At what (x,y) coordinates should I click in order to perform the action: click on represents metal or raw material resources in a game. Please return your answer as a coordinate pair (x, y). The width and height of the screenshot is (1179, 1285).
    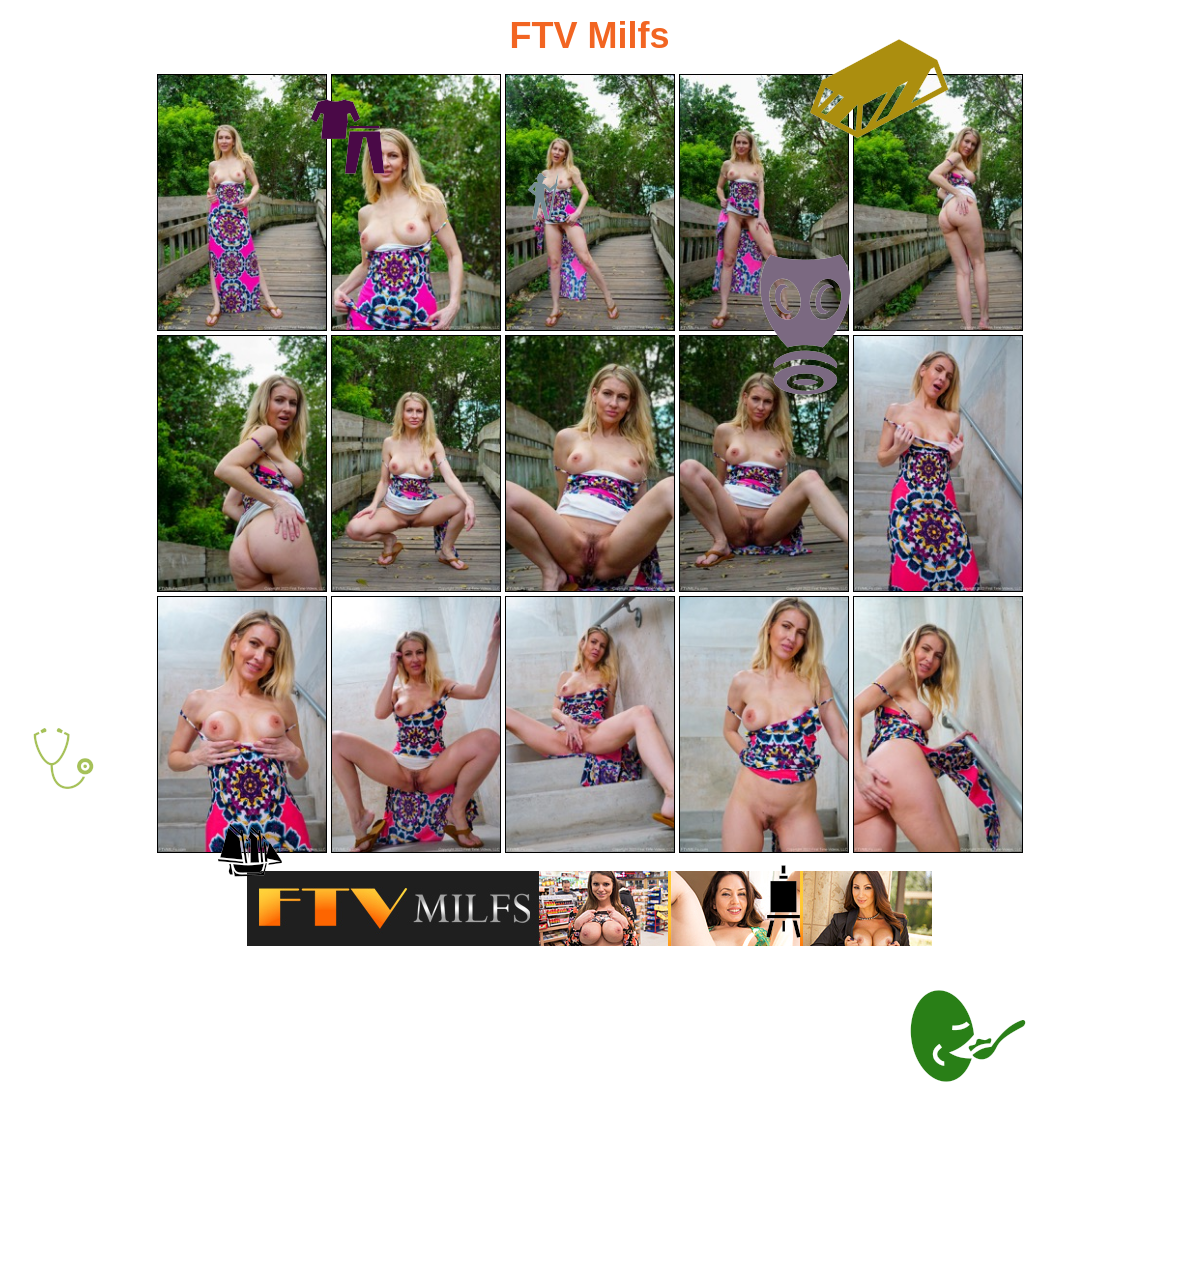
    Looking at the image, I should click on (879, 89).